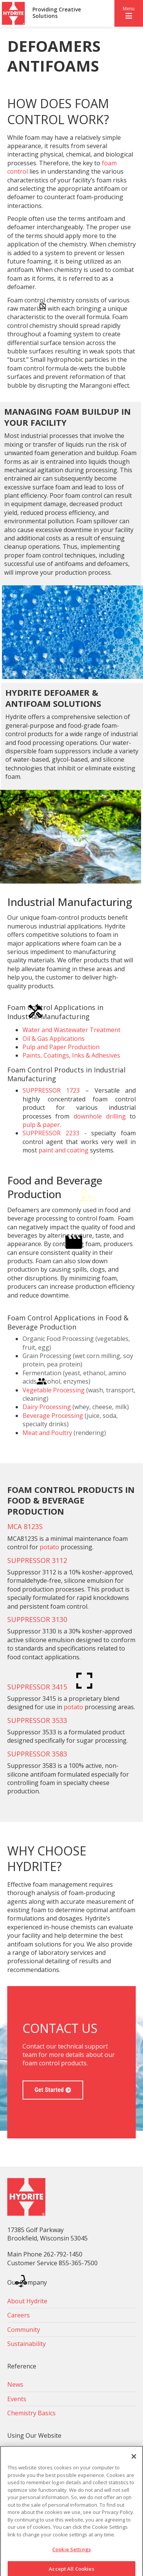 The width and height of the screenshot is (143, 2576). What do you see at coordinates (74, 1242) in the screenshot?
I see `create a new video or movie project` at bounding box center [74, 1242].